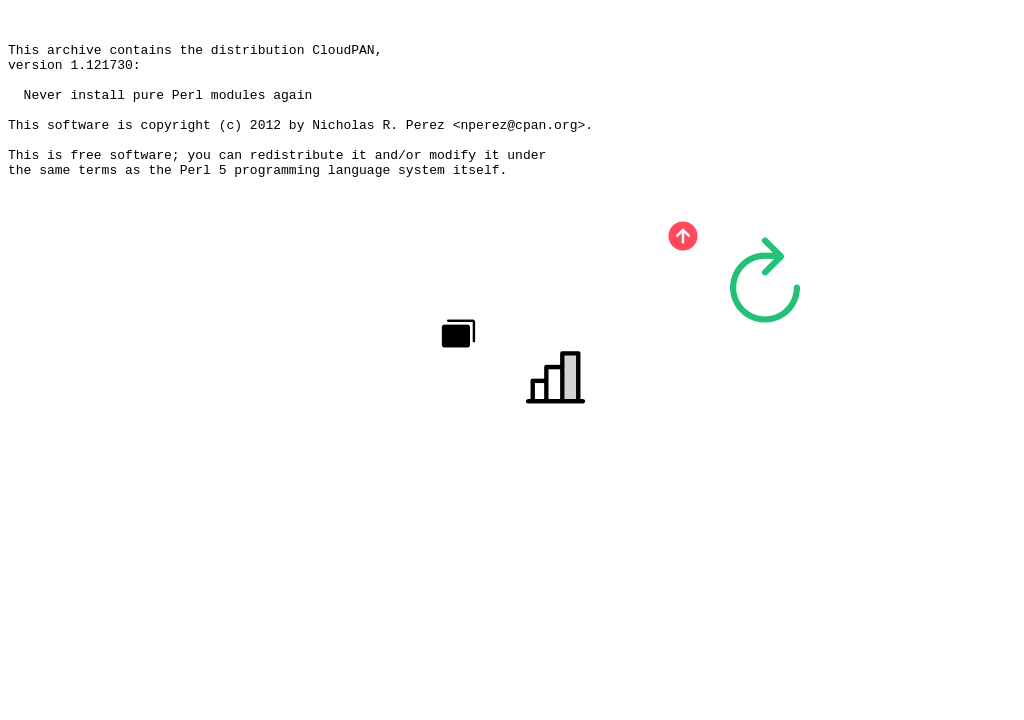  Describe the element at coordinates (555, 378) in the screenshot. I see `view analytics or statistics` at that location.